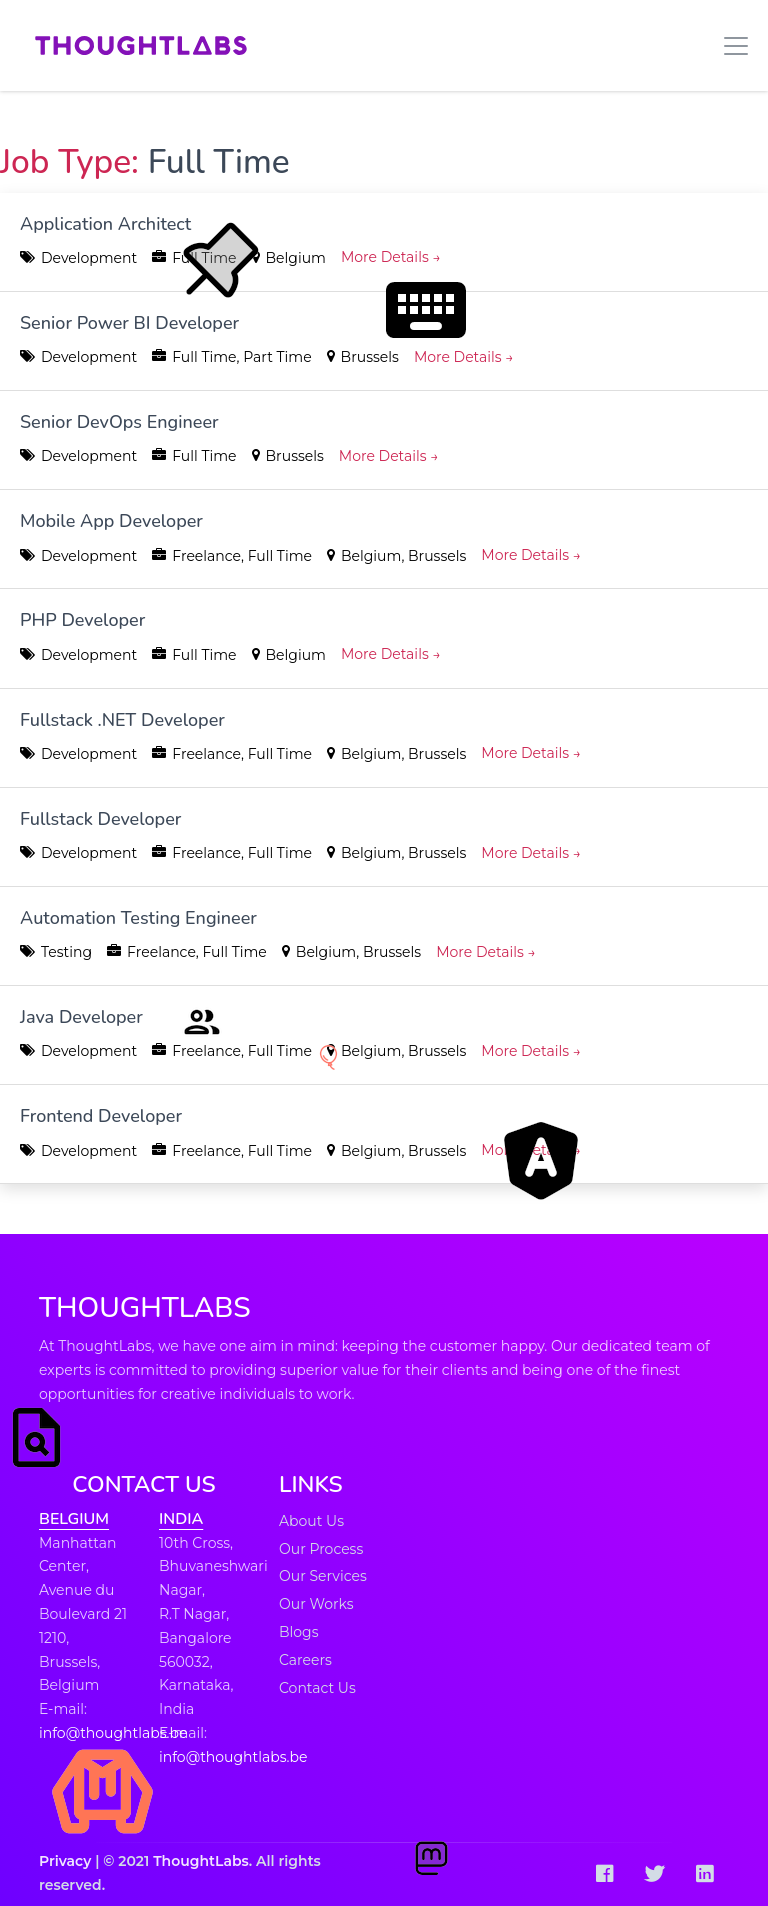  What do you see at coordinates (431, 1857) in the screenshot?
I see `open mastodon app` at bounding box center [431, 1857].